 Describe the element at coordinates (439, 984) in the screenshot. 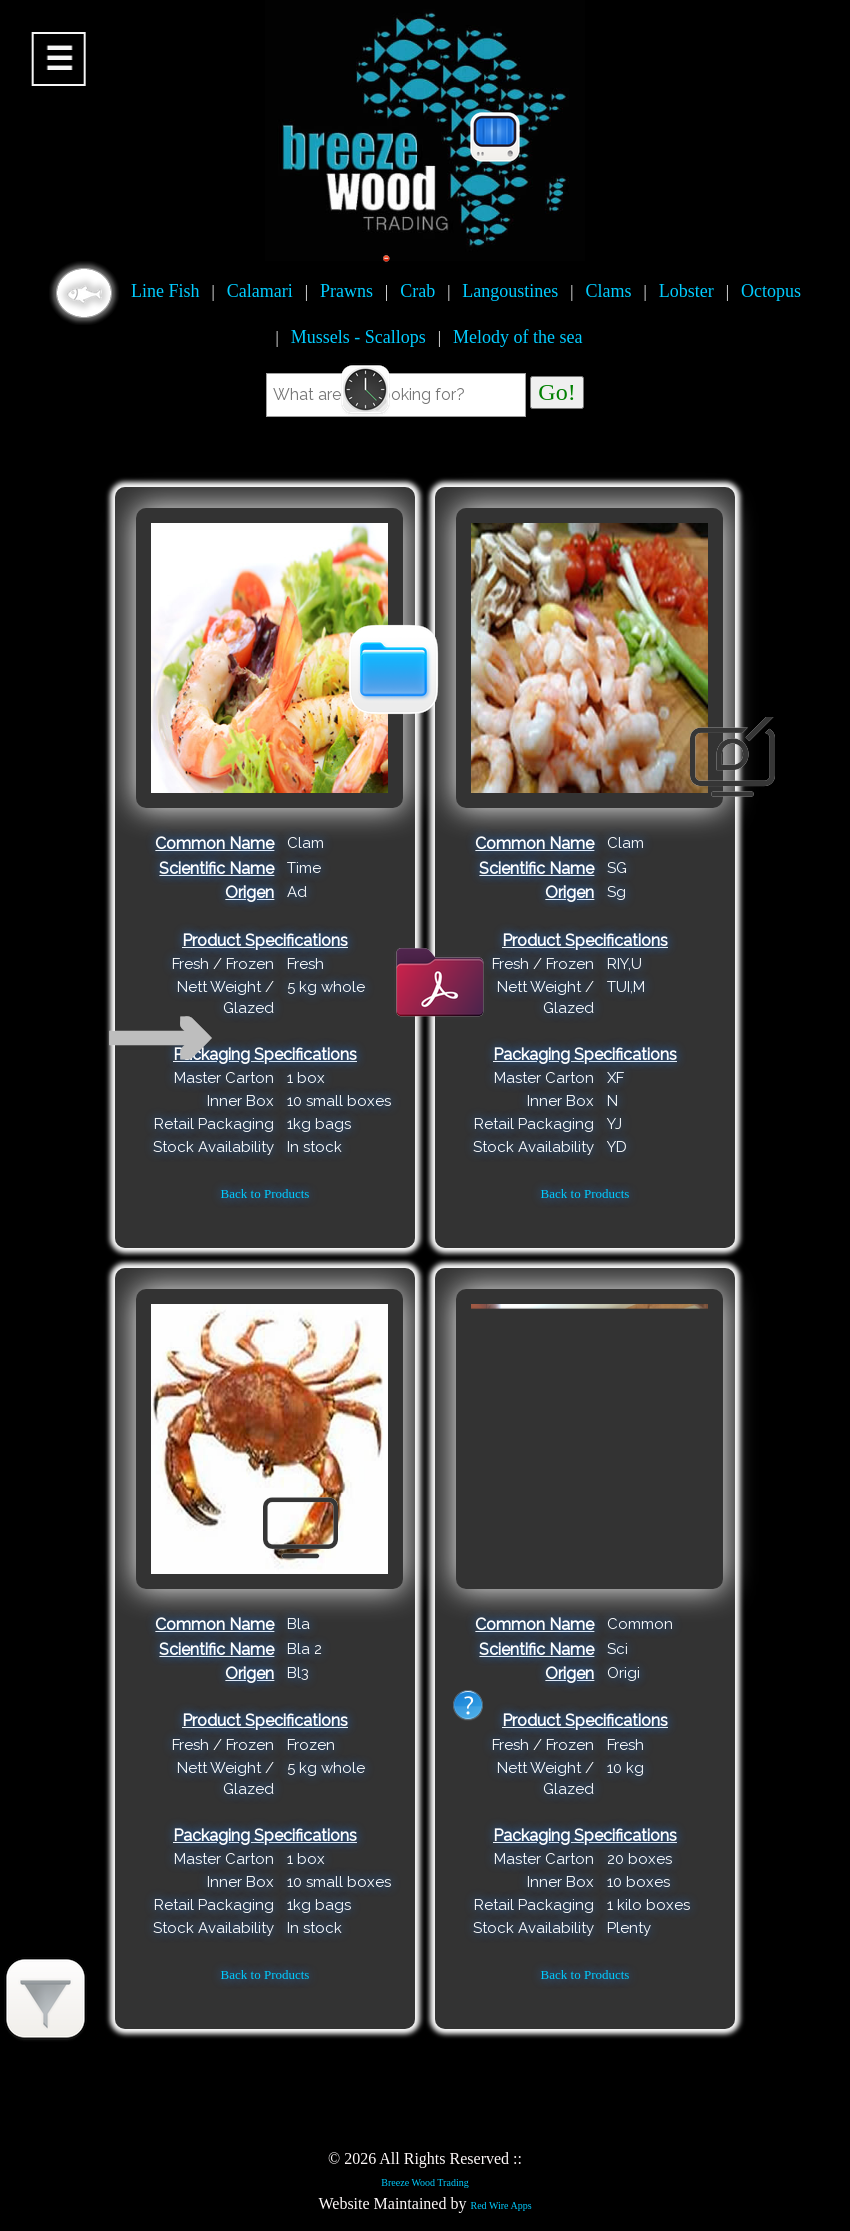

I see `open folder containing adobe acrobat files` at that location.